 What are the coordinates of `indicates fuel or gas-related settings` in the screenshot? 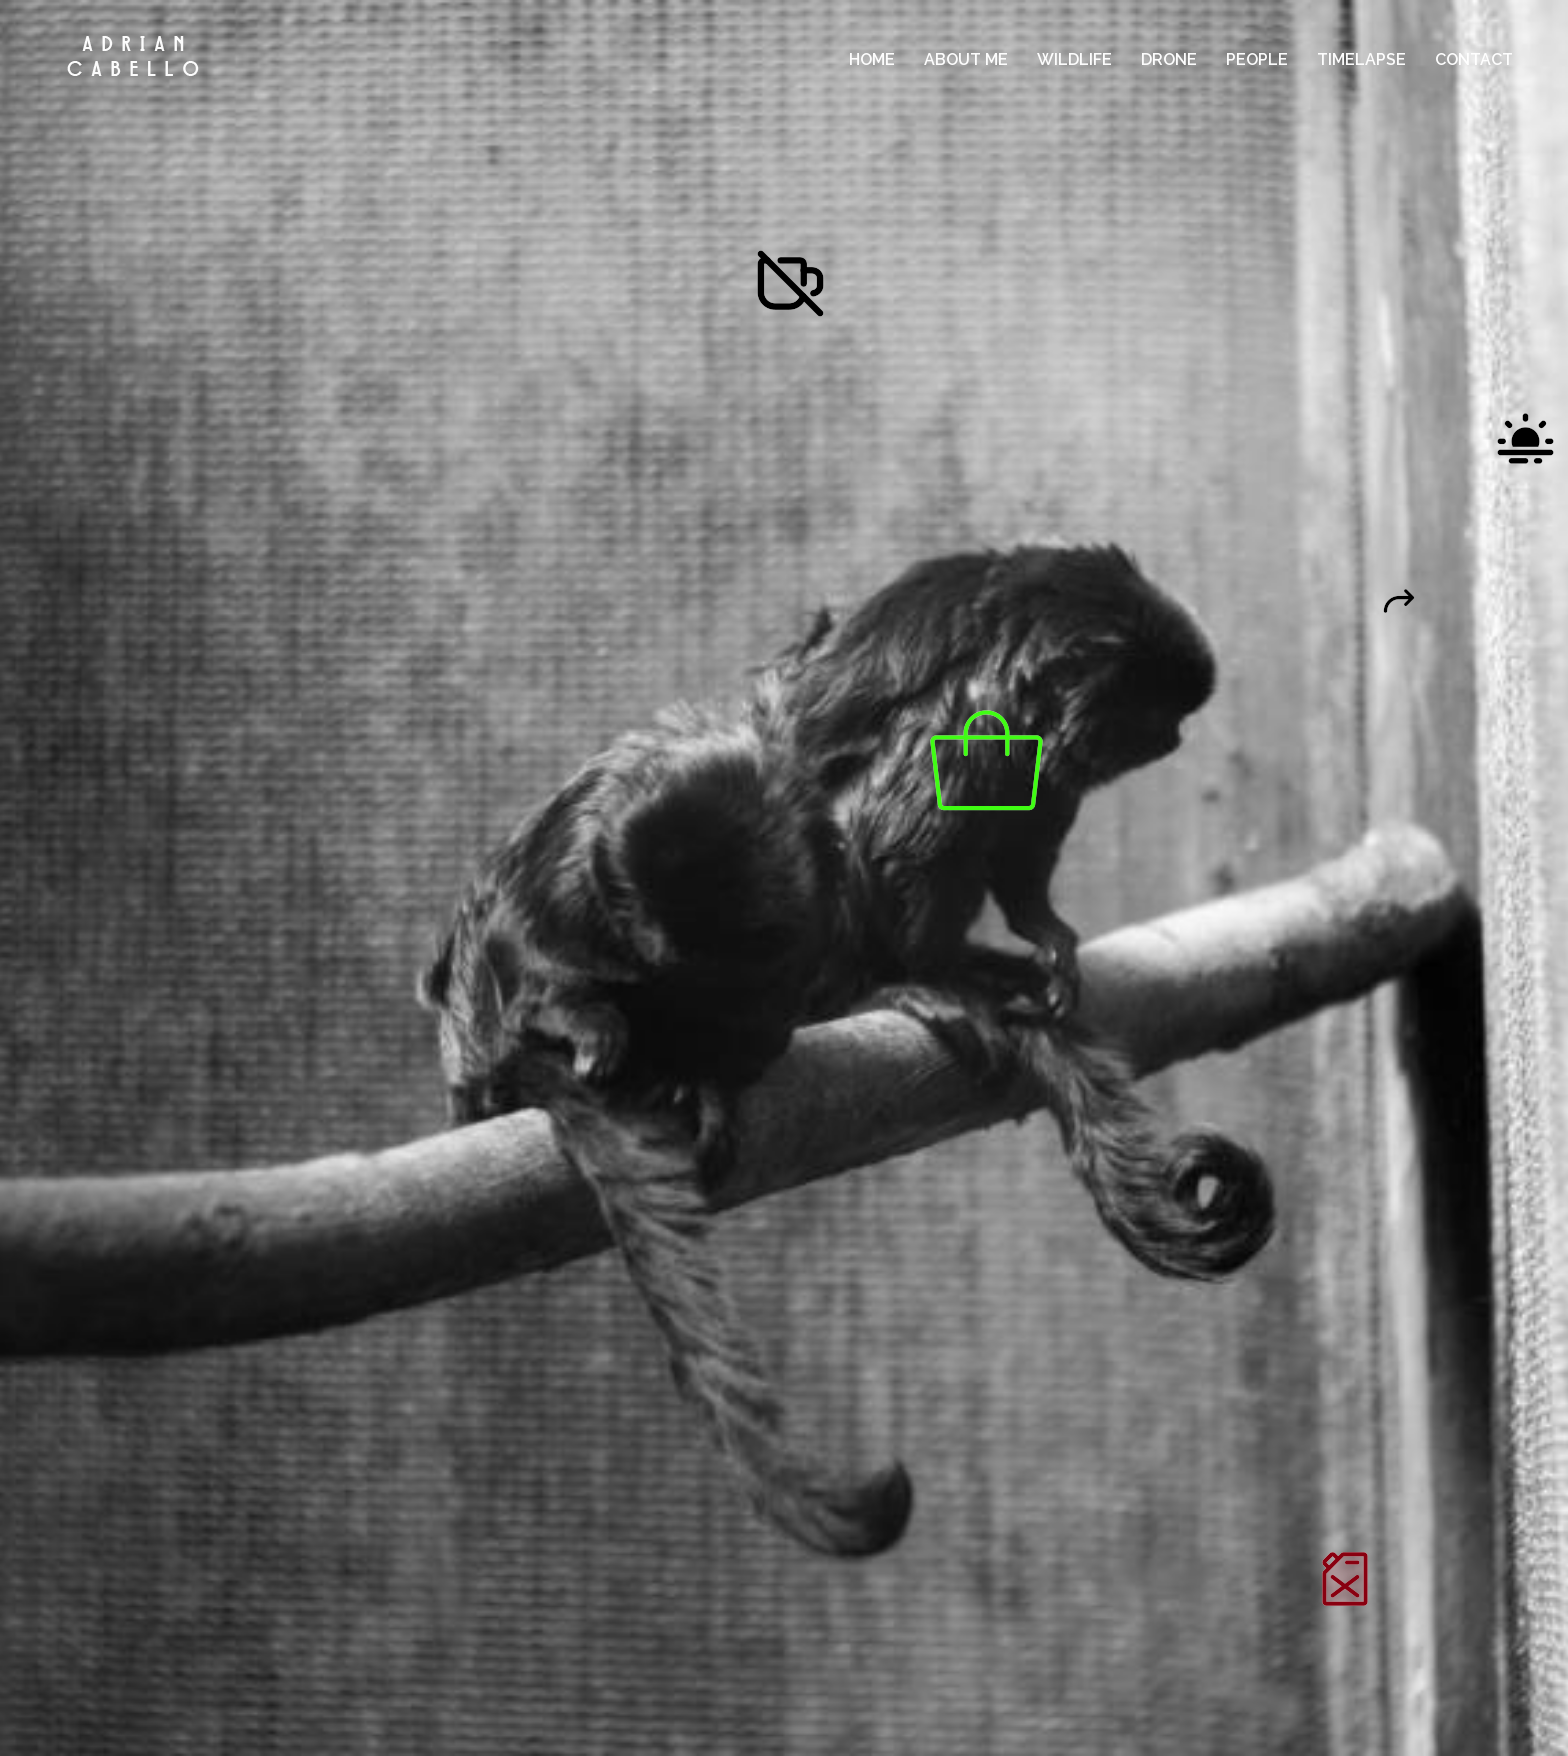 It's located at (1345, 1579).